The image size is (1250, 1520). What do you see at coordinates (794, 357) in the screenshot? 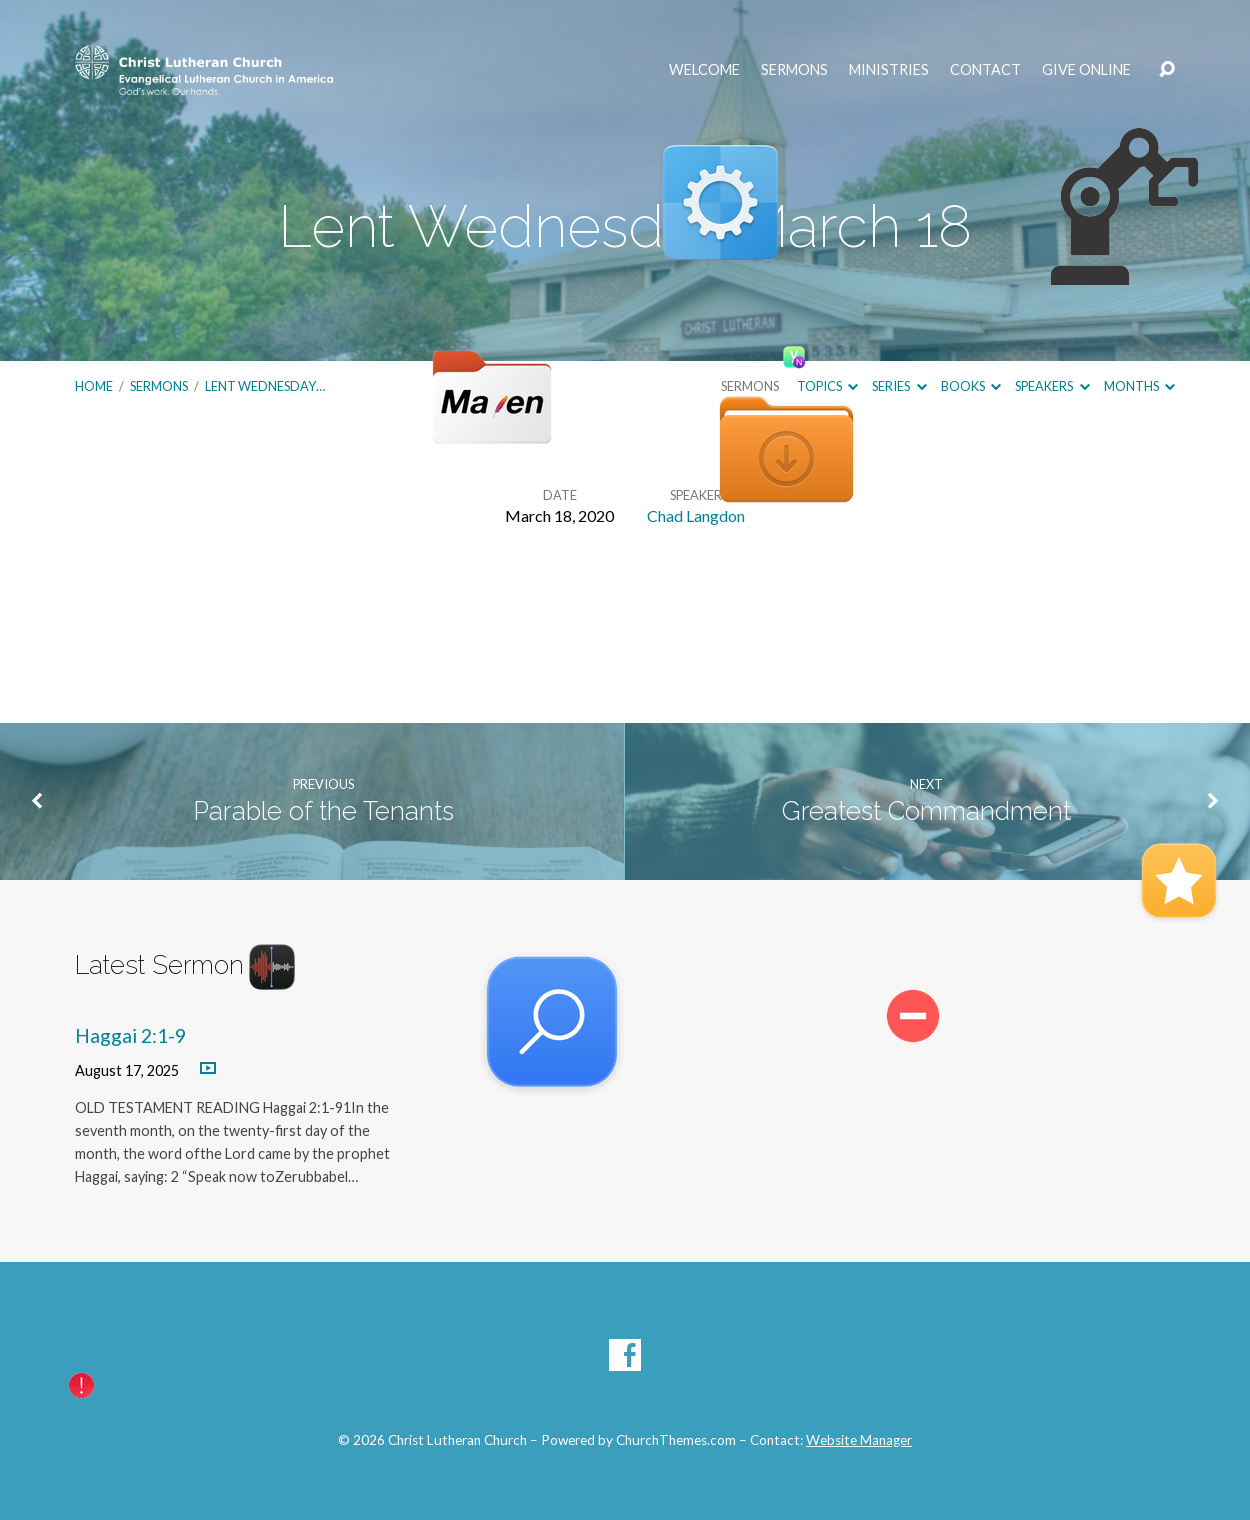
I see `open yubikey neo manager app` at bounding box center [794, 357].